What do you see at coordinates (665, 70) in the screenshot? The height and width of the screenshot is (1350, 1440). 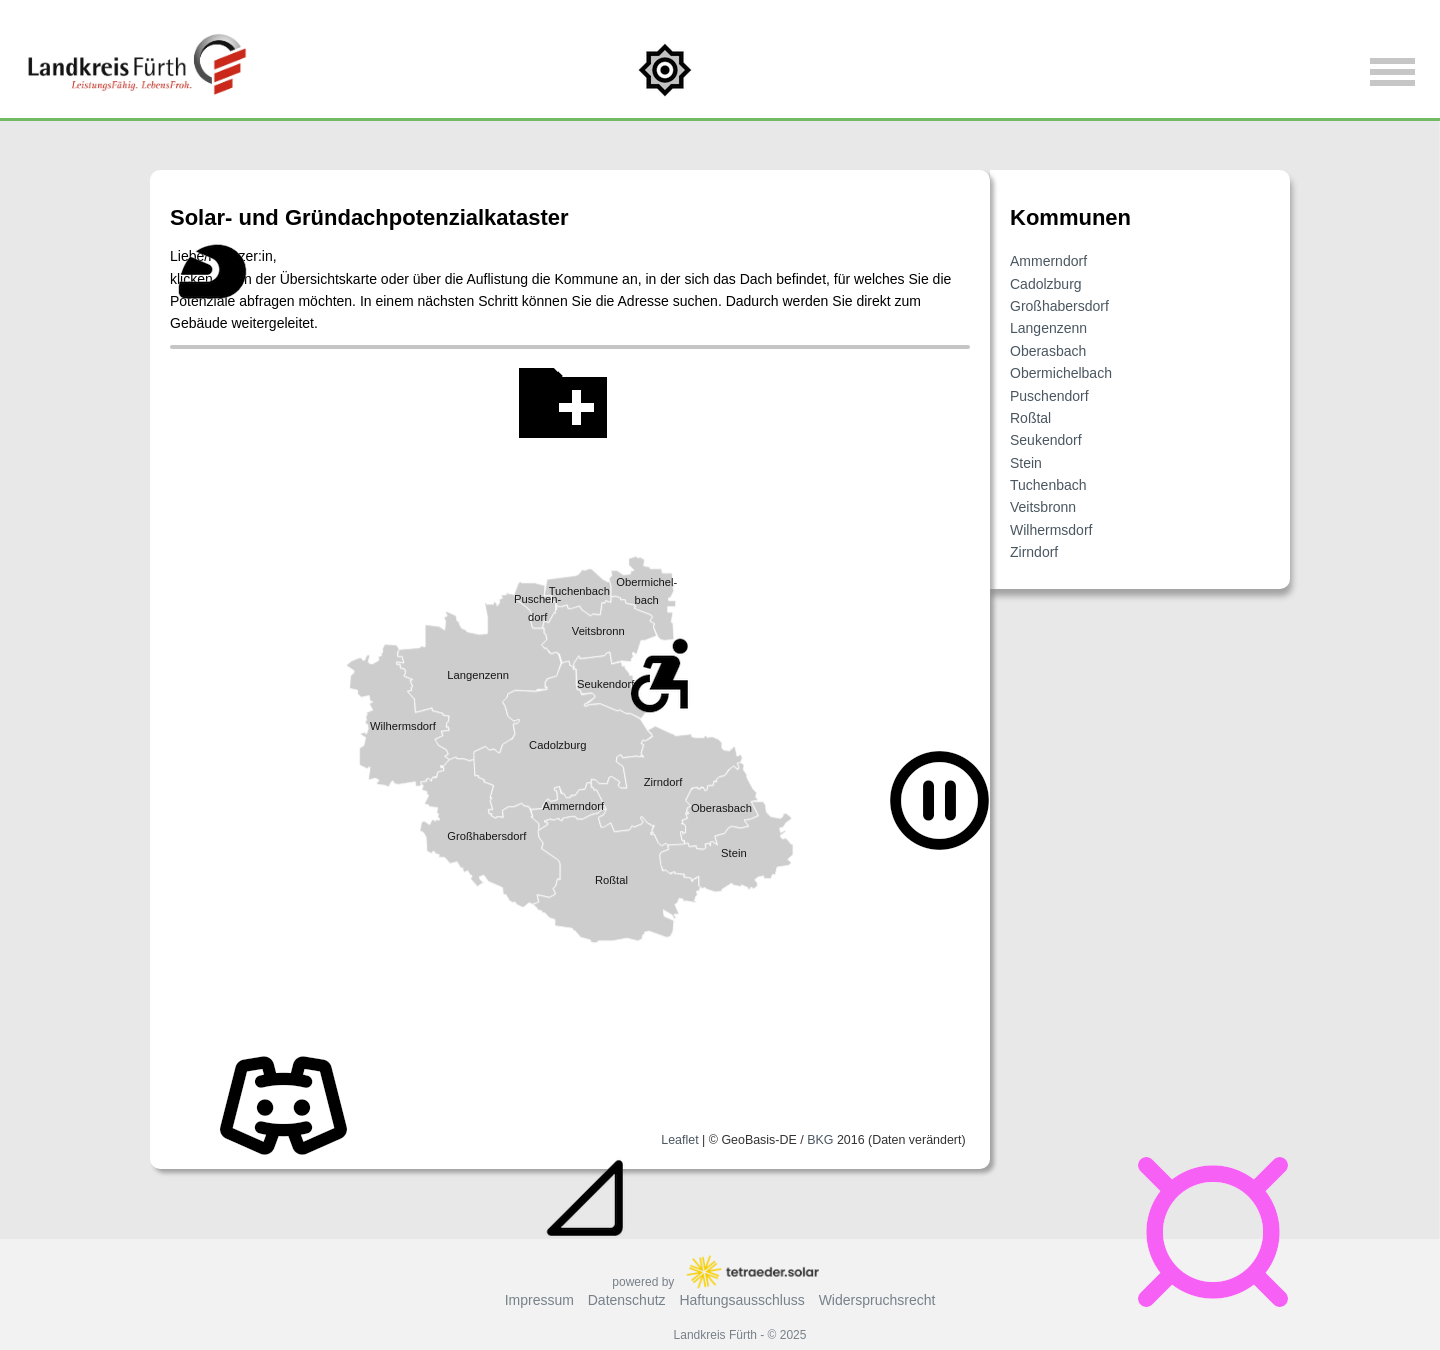 I see `adjust screen brightness settings` at bounding box center [665, 70].